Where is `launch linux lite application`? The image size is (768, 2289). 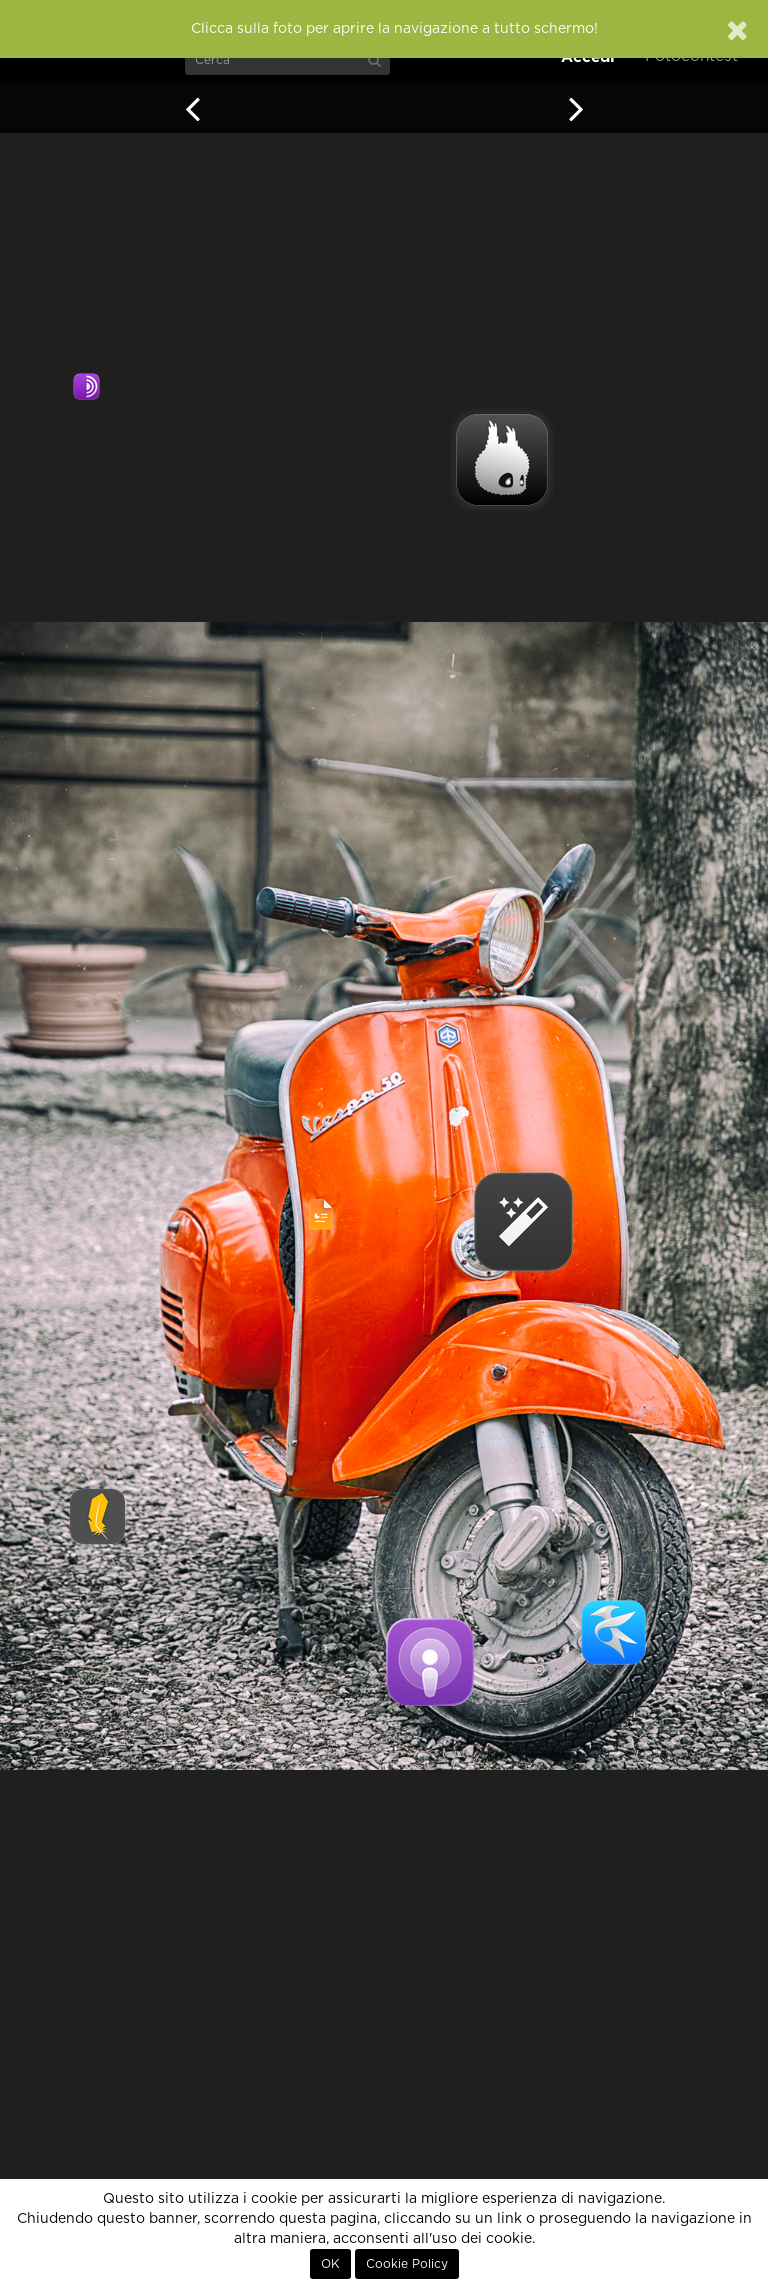 launch linux lite application is located at coordinates (97, 1516).